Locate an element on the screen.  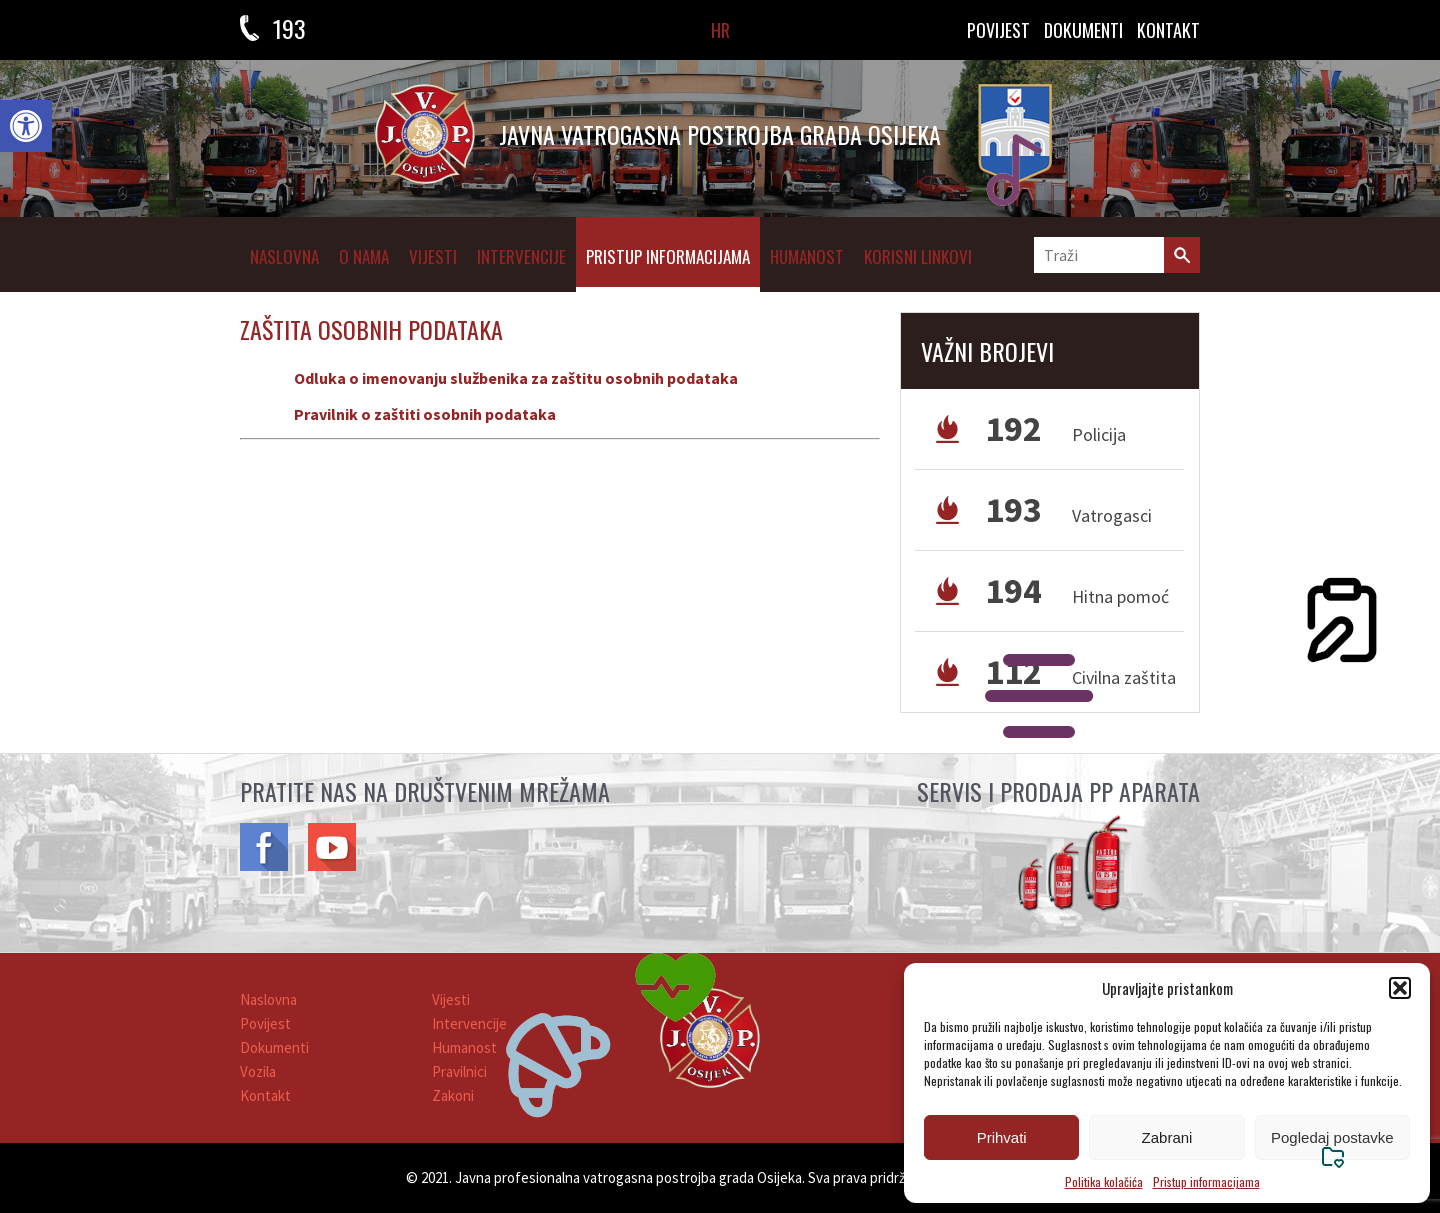
browse bakery or pastry options is located at coordinates (557, 1064).